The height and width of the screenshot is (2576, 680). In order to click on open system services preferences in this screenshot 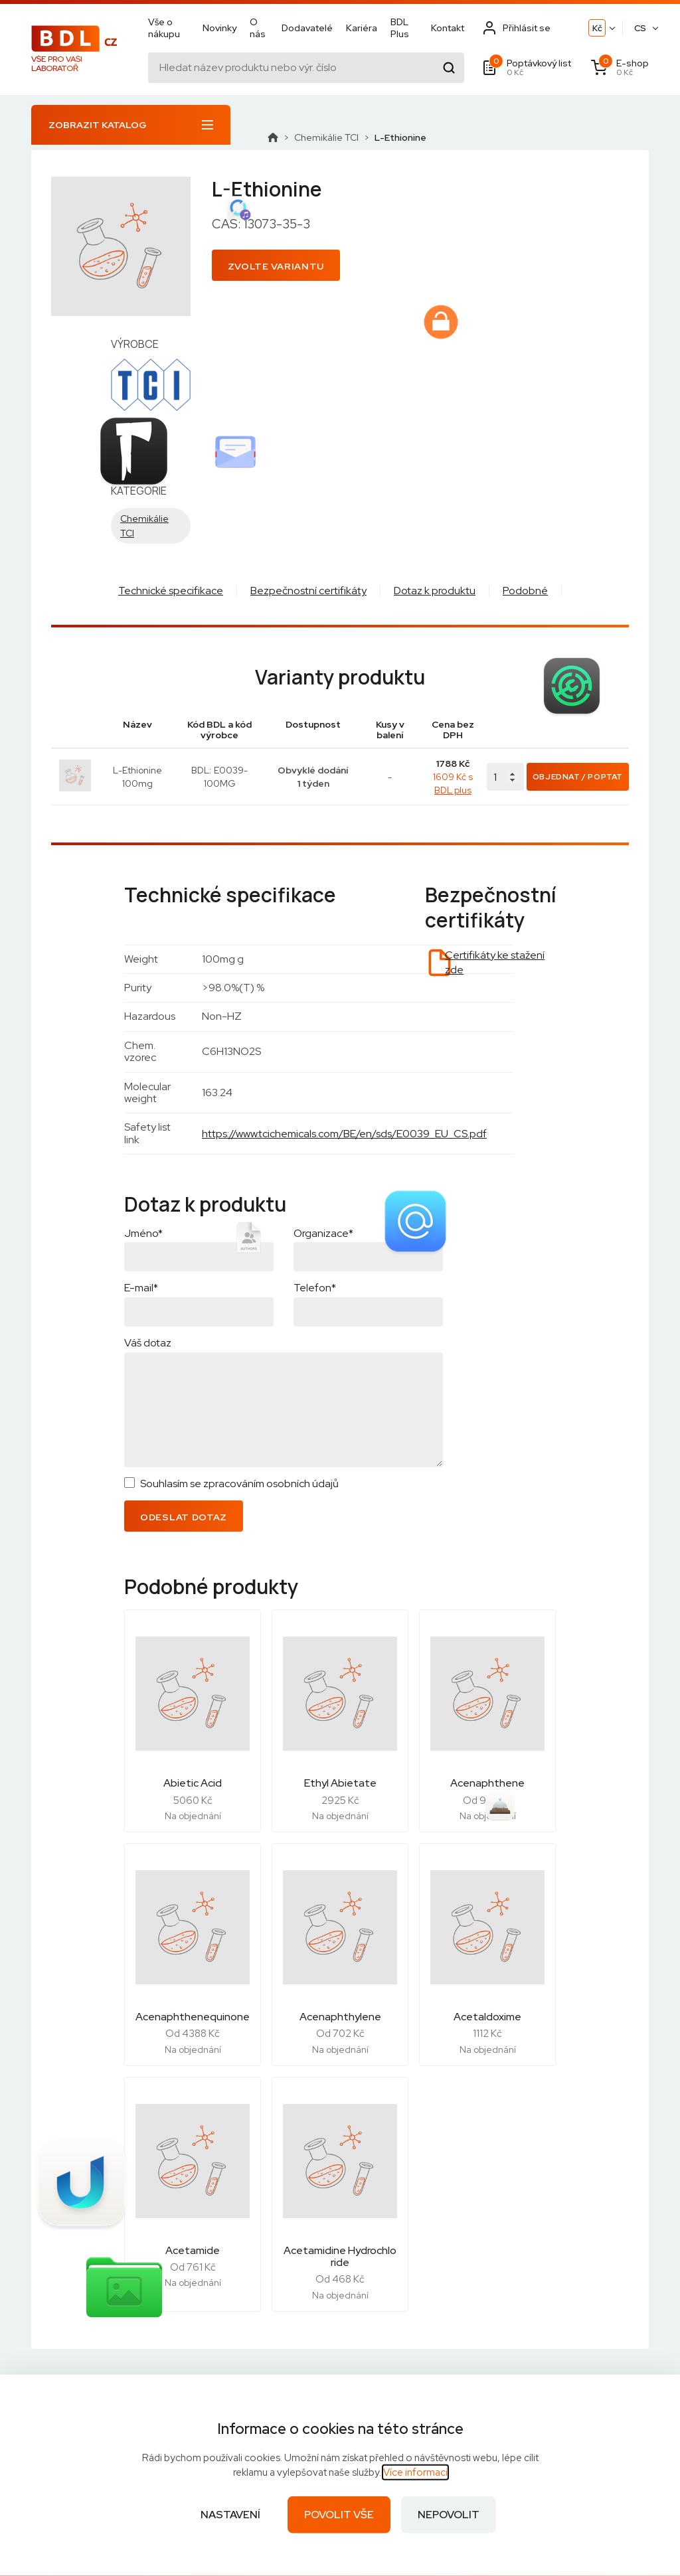, I will do `click(500, 1806)`.